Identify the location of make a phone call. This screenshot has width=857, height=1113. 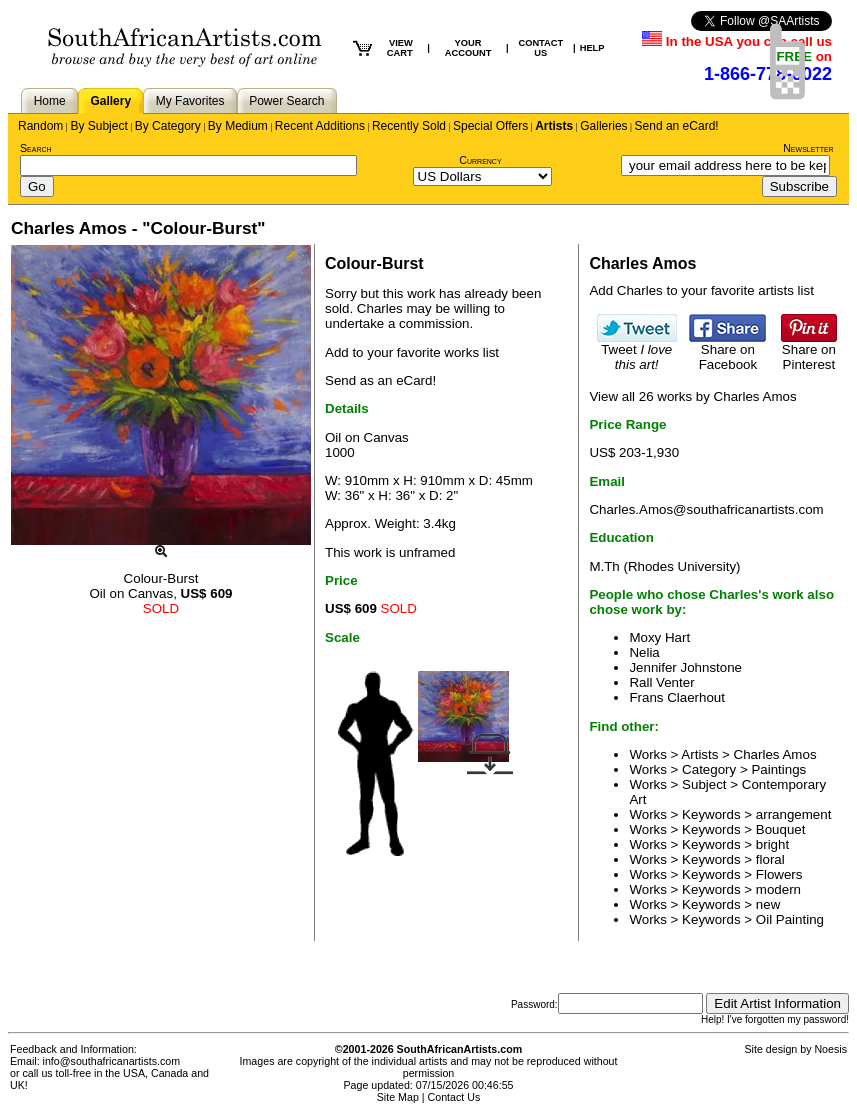
(787, 64).